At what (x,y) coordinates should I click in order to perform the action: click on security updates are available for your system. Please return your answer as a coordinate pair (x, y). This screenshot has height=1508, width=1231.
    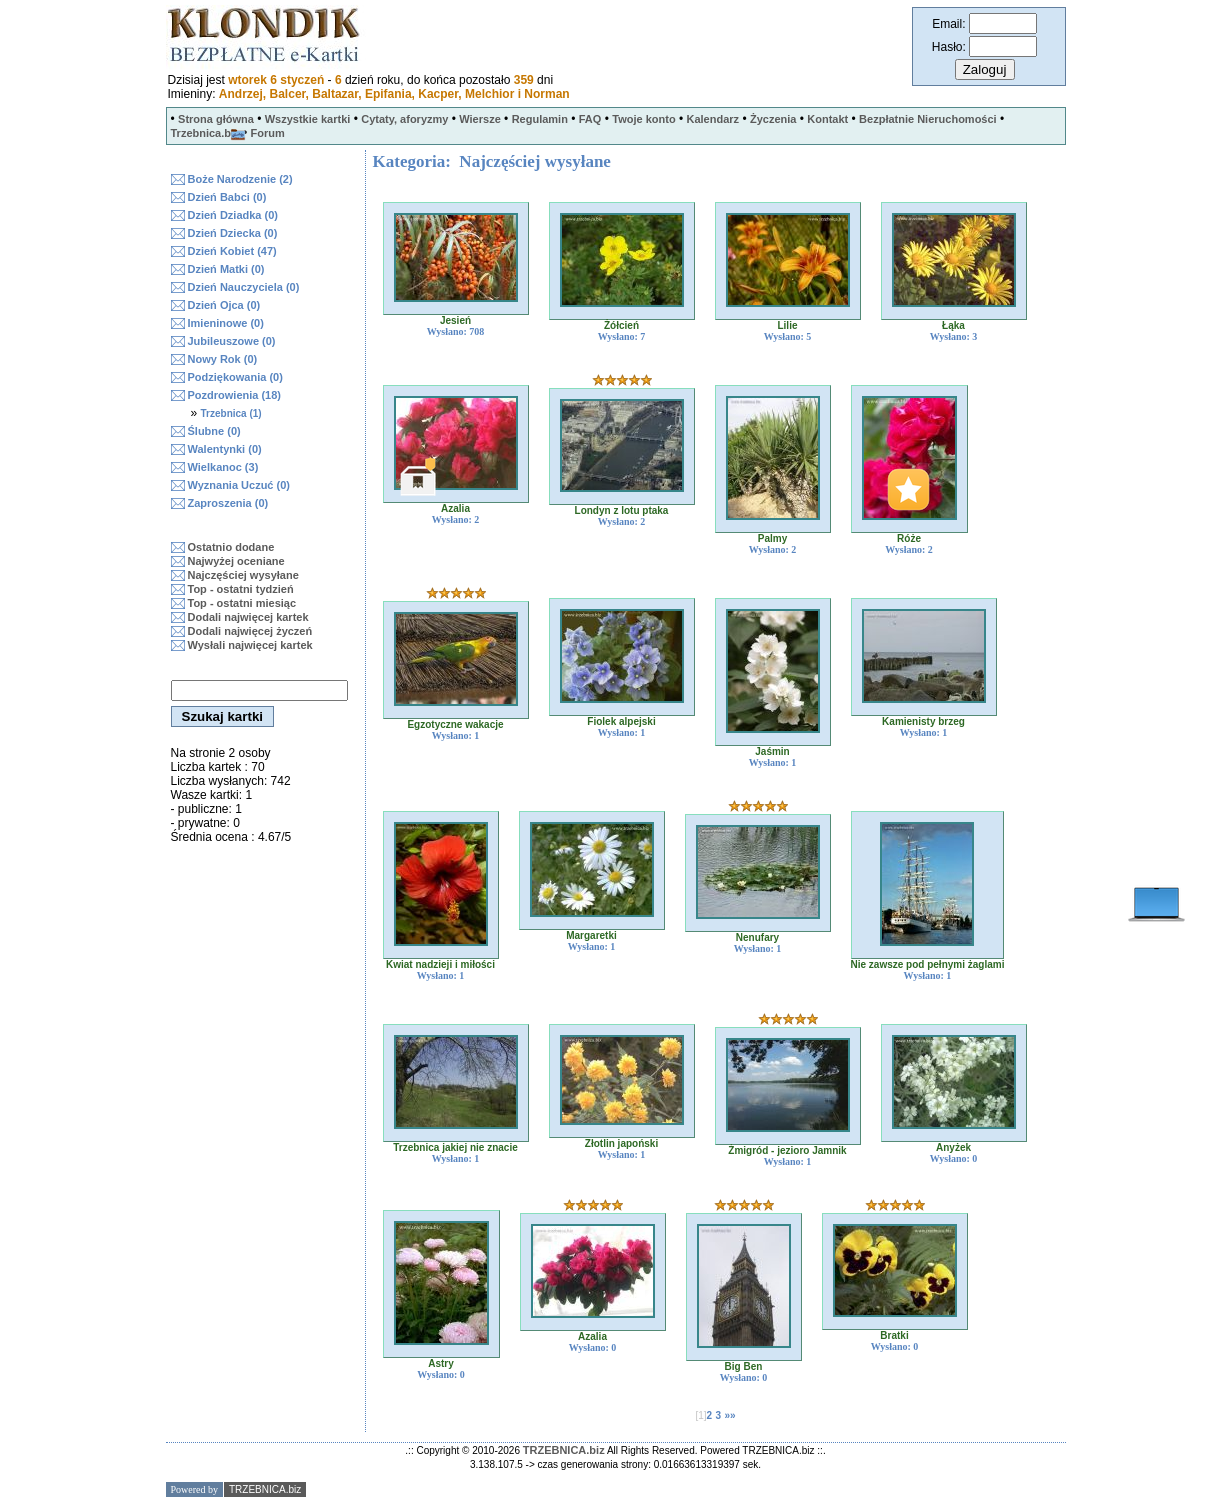
    Looking at the image, I should click on (418, 476).